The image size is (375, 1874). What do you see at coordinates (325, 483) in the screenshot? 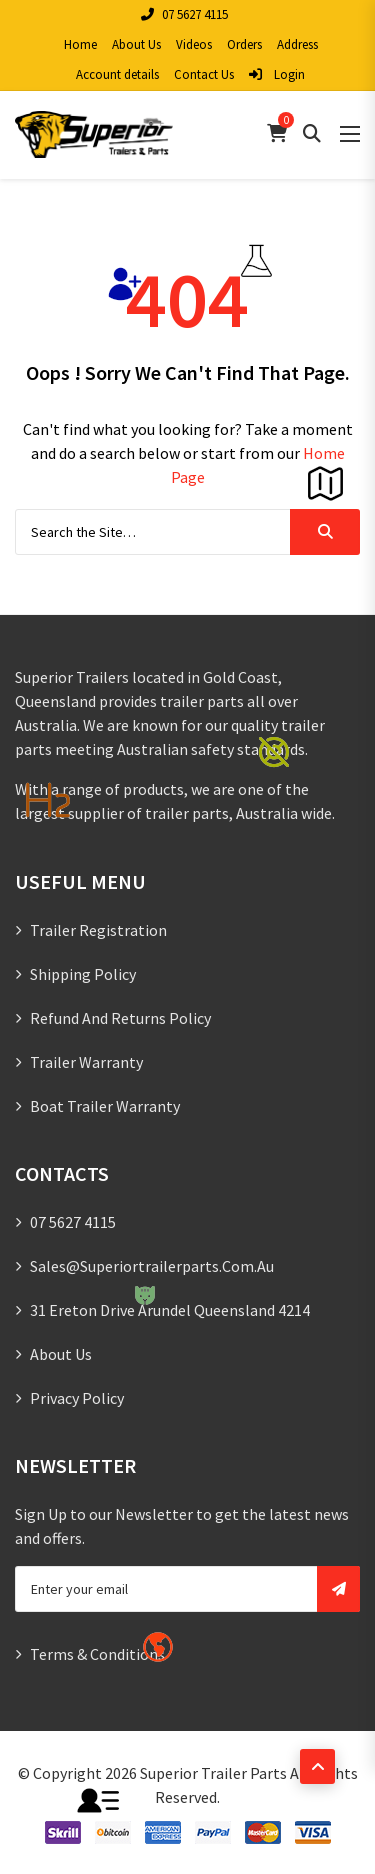
I see `view map or navigation` at bounding box center [325, 483].